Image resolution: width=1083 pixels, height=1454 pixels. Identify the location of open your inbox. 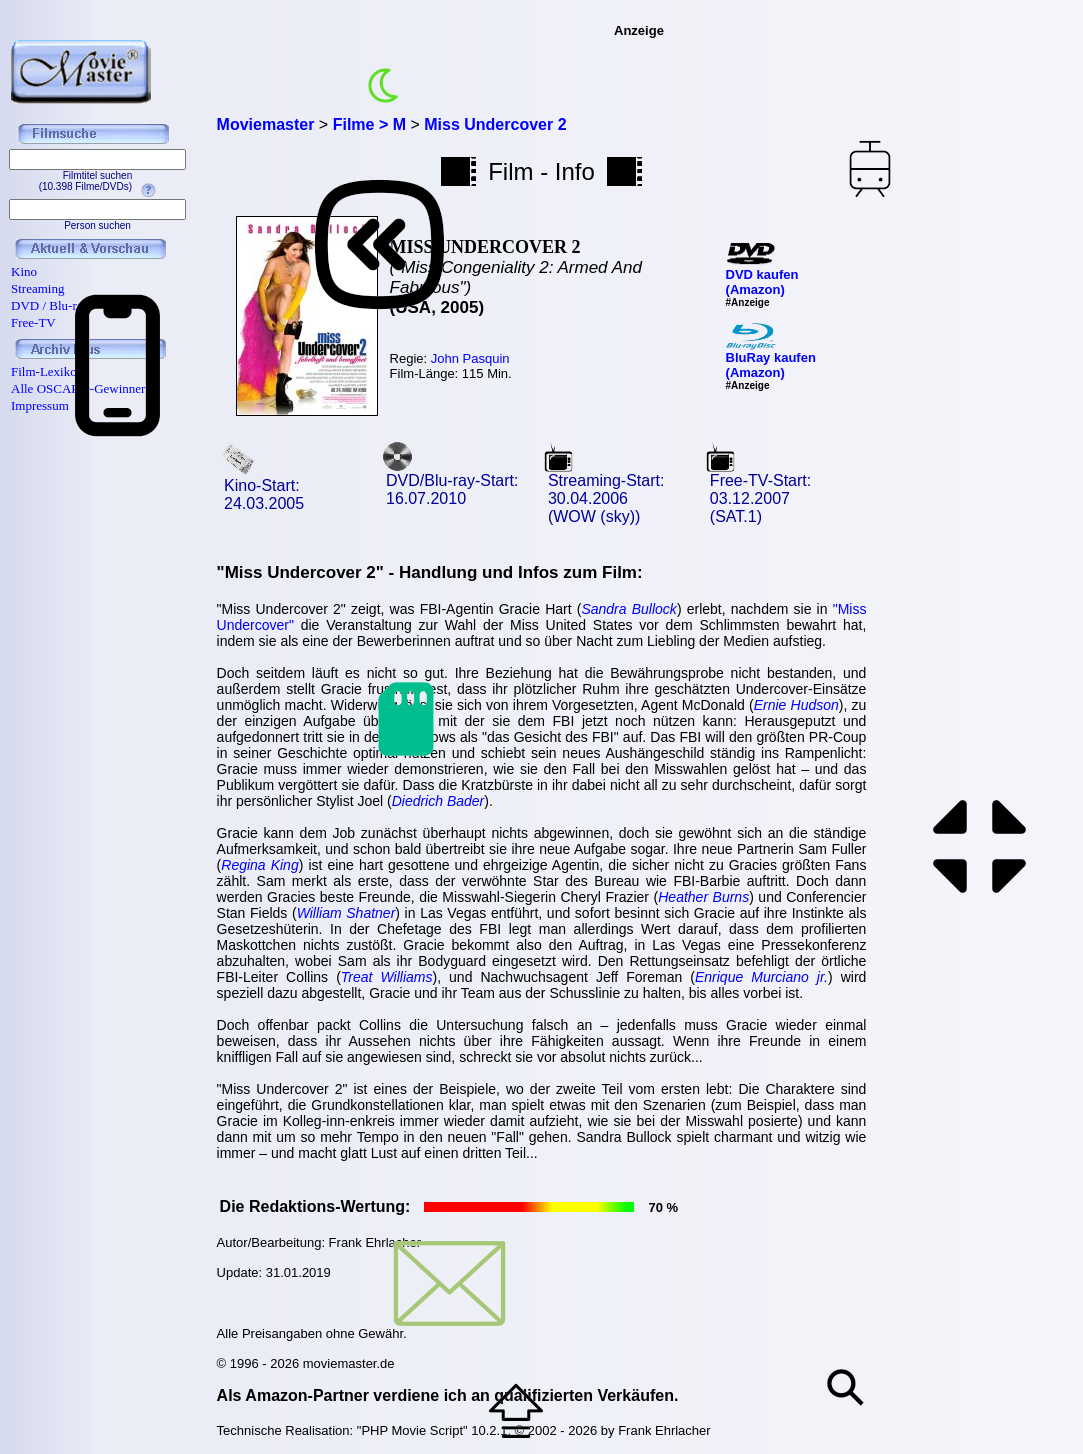
(449, 1283).